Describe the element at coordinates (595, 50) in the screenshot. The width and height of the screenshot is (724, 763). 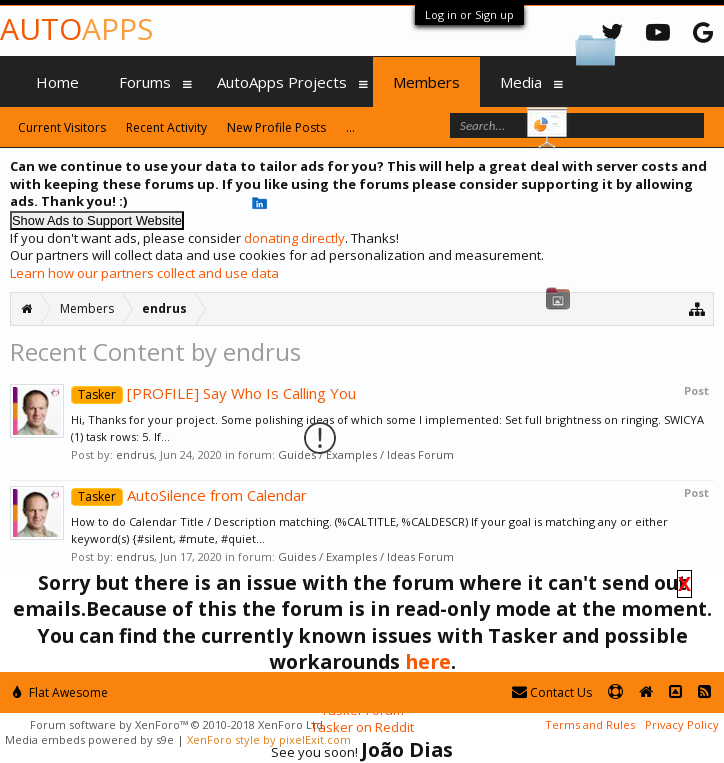
I see `organize media files in a catalog folder` at that location.